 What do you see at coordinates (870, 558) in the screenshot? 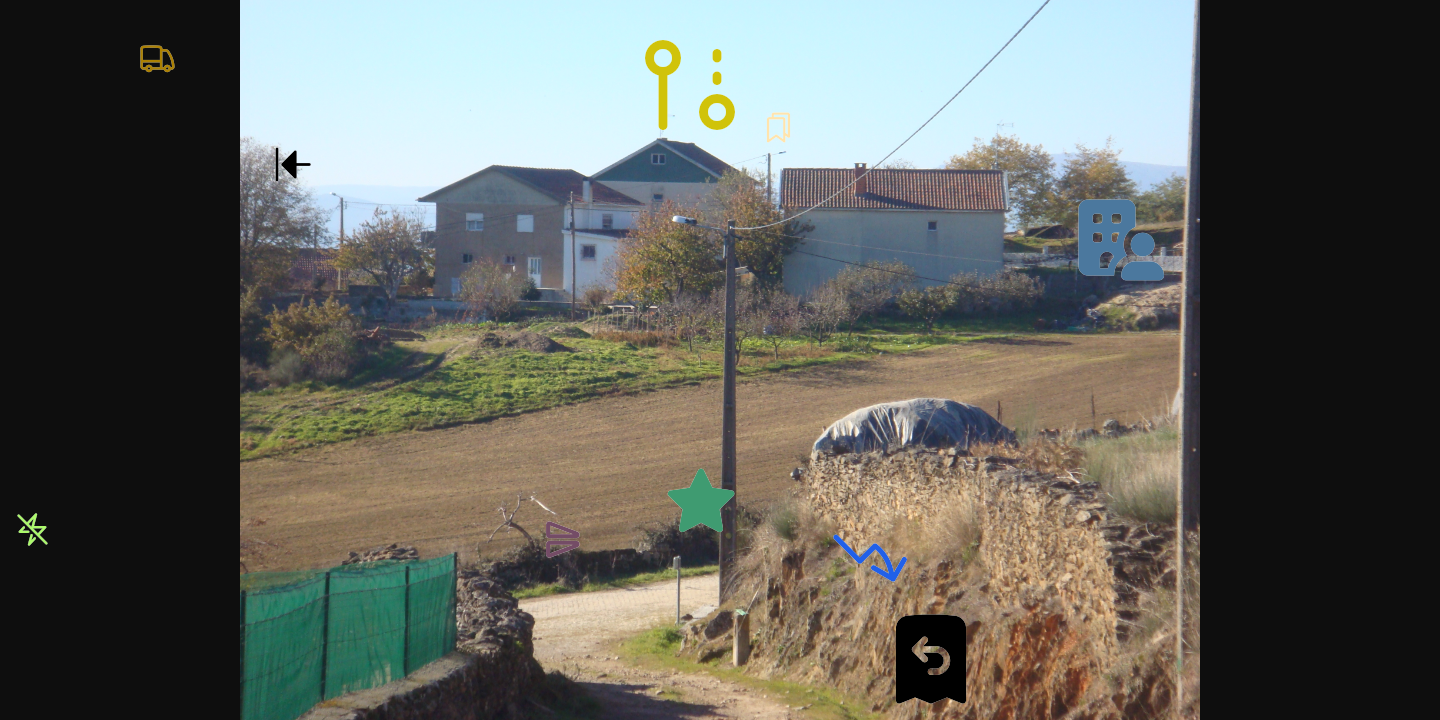
I see `indicates a downward trend or decline in data` at bounding box center [870, 558].